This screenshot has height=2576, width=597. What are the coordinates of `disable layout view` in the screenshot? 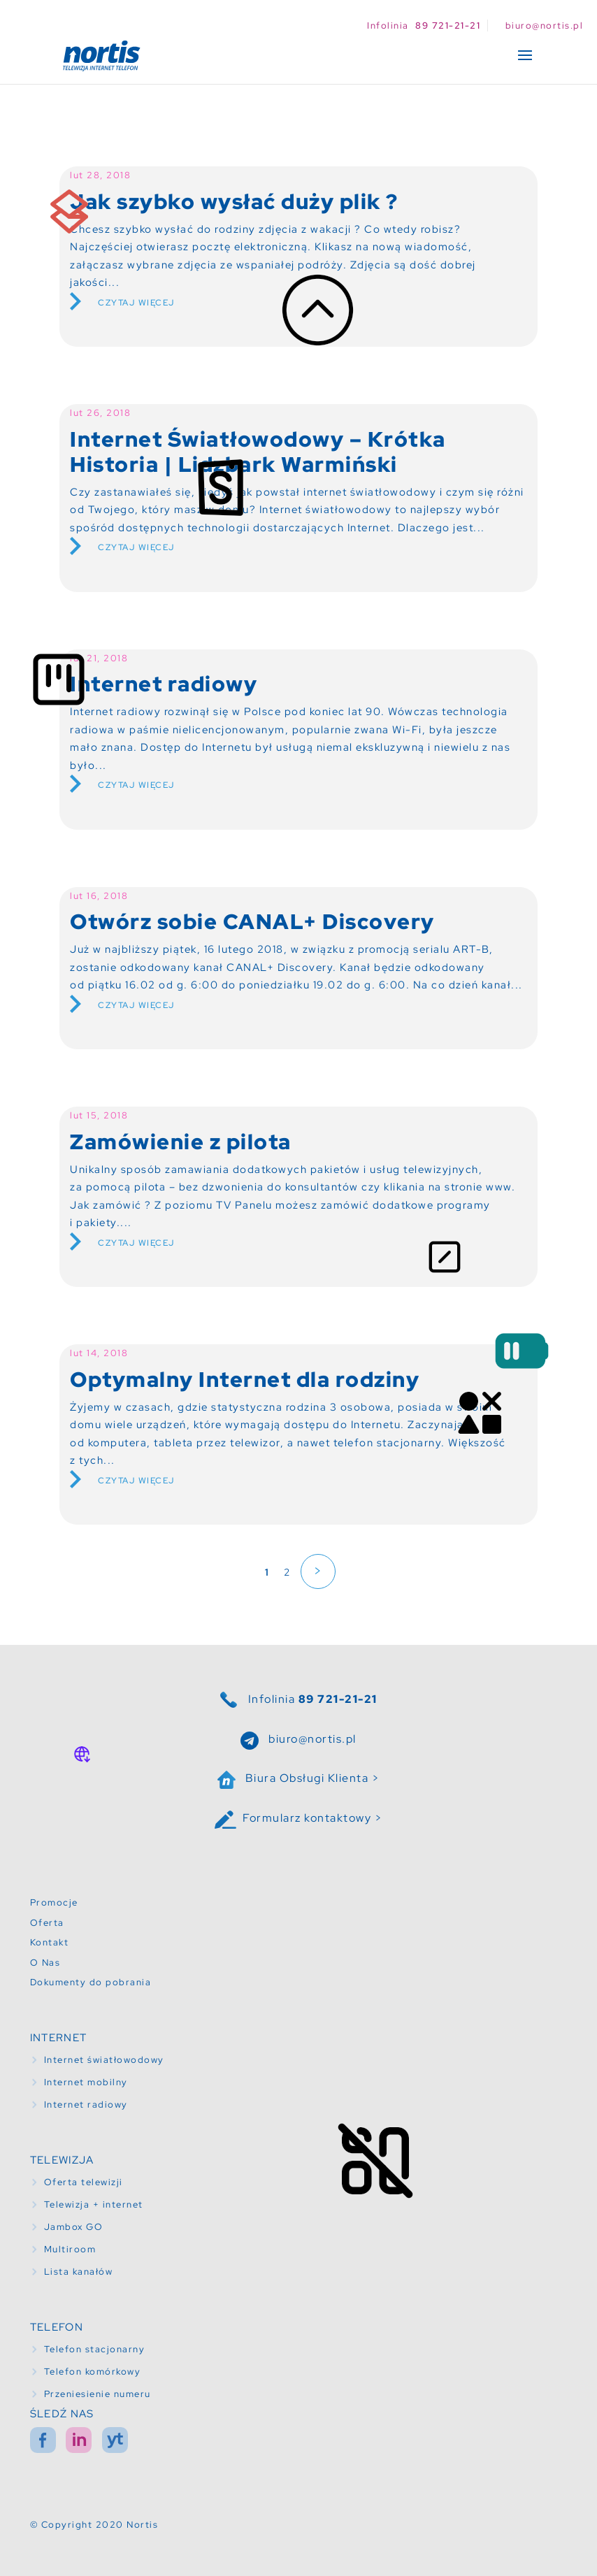 It's located at (375, 2161).